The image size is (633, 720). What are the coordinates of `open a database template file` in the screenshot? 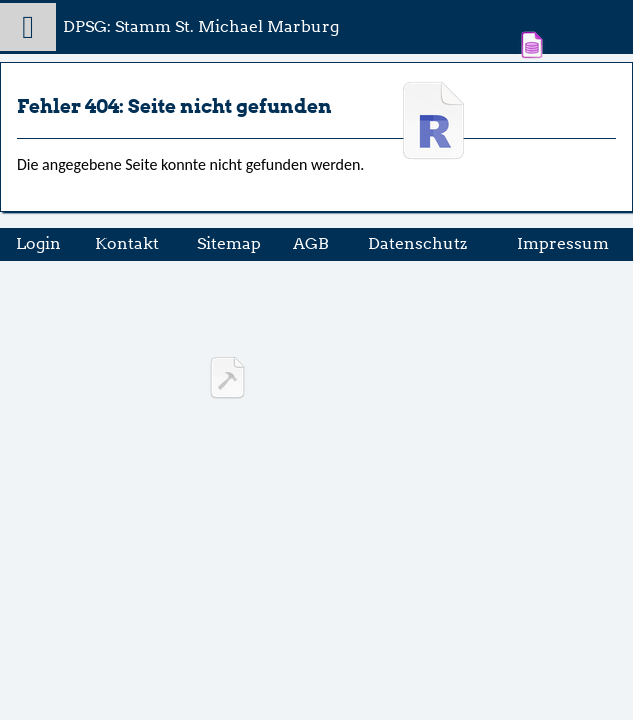 It's located at (532, 45).